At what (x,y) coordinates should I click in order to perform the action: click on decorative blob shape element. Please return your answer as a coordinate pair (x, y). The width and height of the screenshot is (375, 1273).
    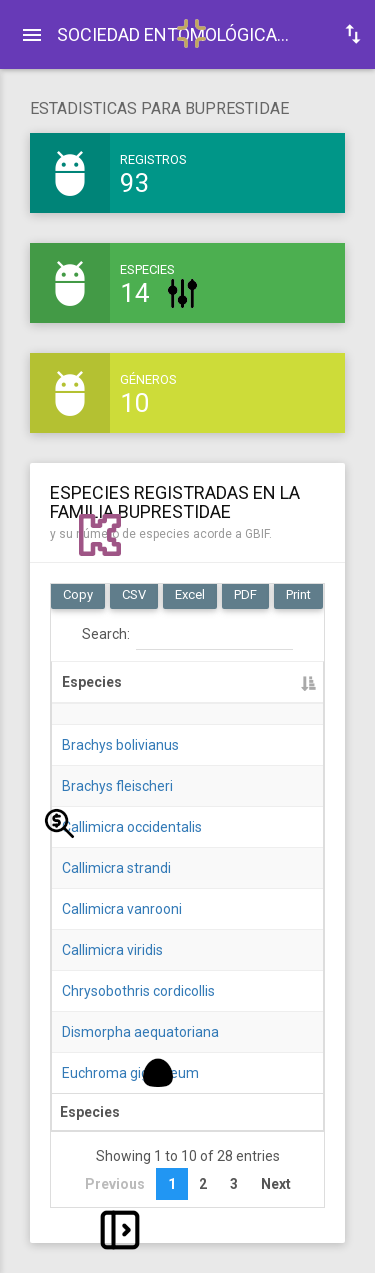
    Looking at the image, I should click on (158, 1072).